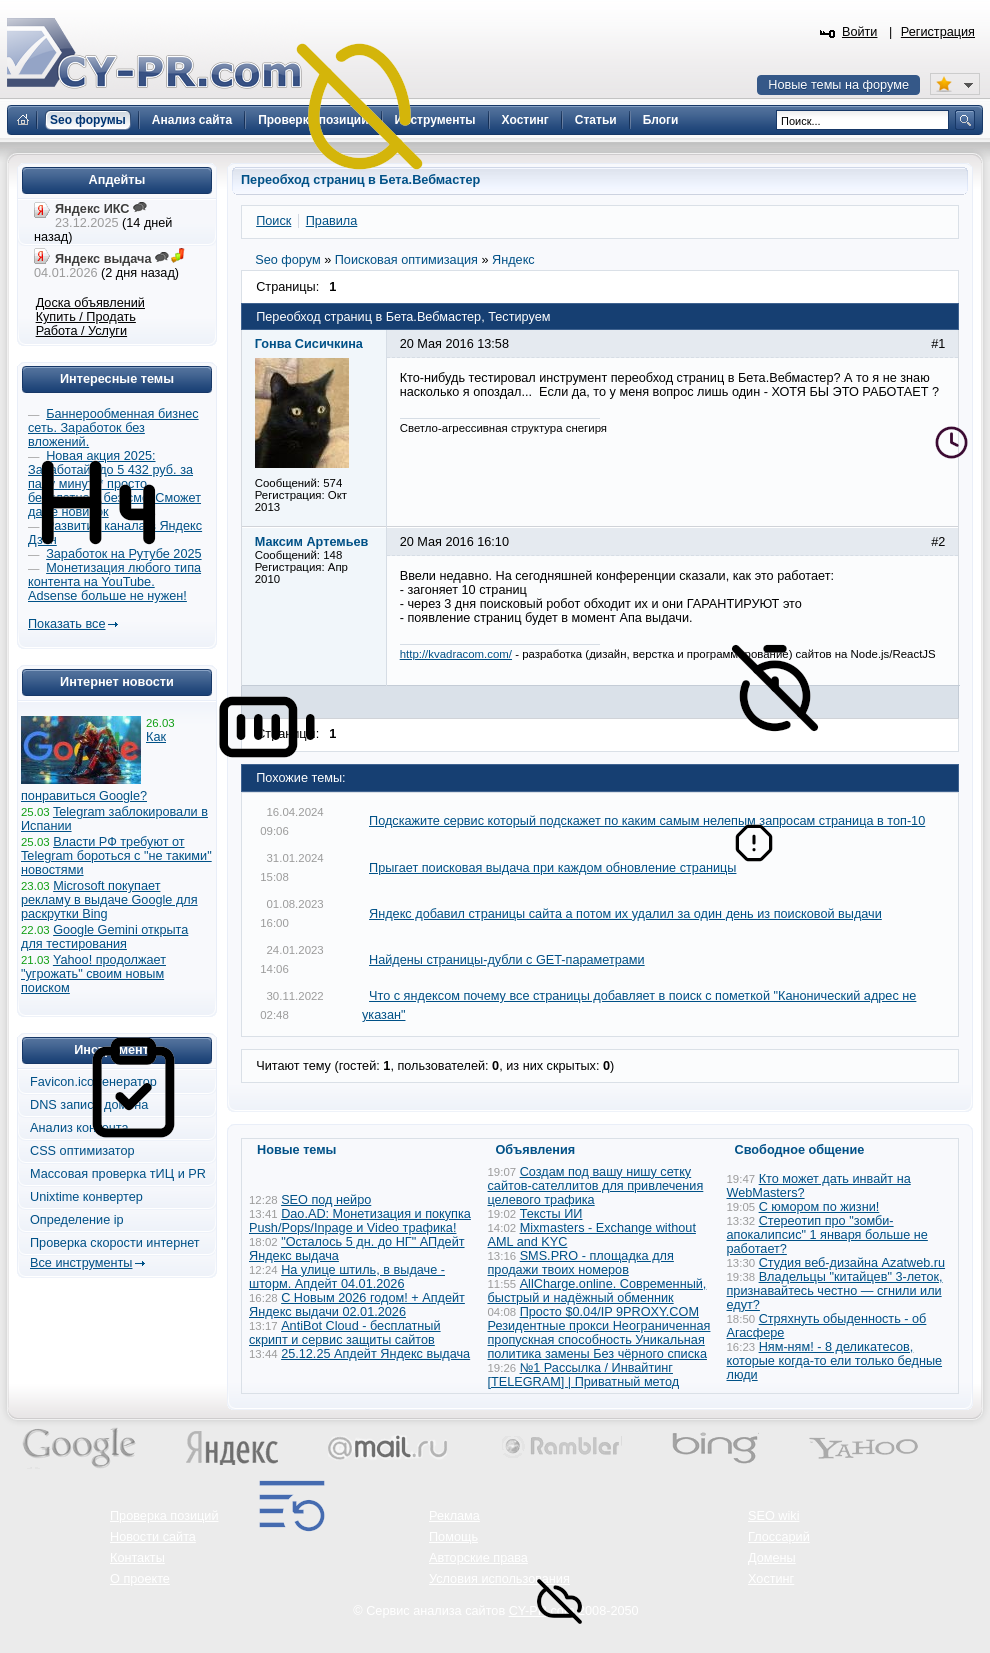 The width and height of the screenshot is (990, 1653). Describe the element at coordinates (559, 1601) in the screenshot. I see `indicates offline or disconnected from cloud services` at that location.